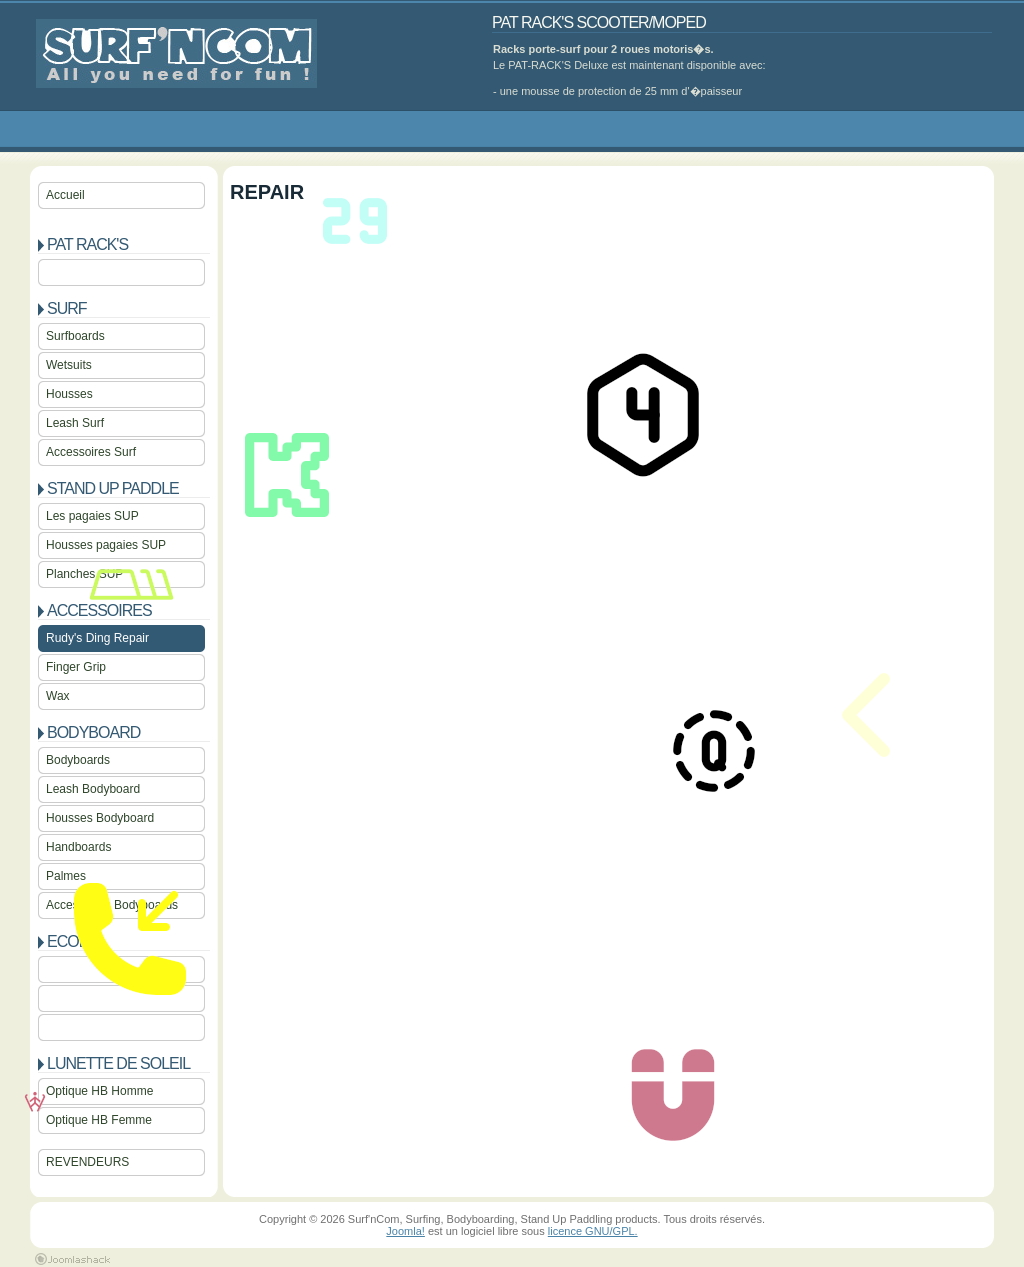 Image resolution: width=1024 pixels, height=1267 pixels. What do you see at coordinates (643, 415) in the screenshot?
I see `step 4 in a multi-step process` at bounding box center [643, 415].